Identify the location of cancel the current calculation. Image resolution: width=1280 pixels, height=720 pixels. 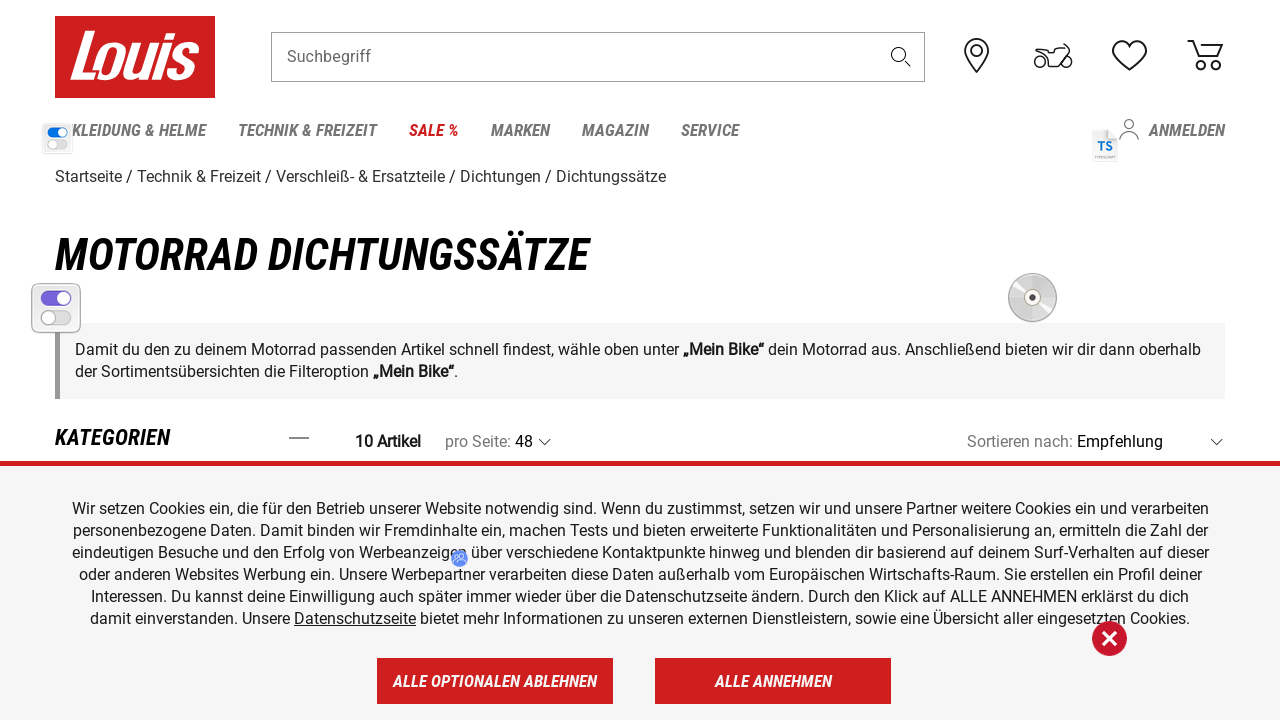
(1109, 638).